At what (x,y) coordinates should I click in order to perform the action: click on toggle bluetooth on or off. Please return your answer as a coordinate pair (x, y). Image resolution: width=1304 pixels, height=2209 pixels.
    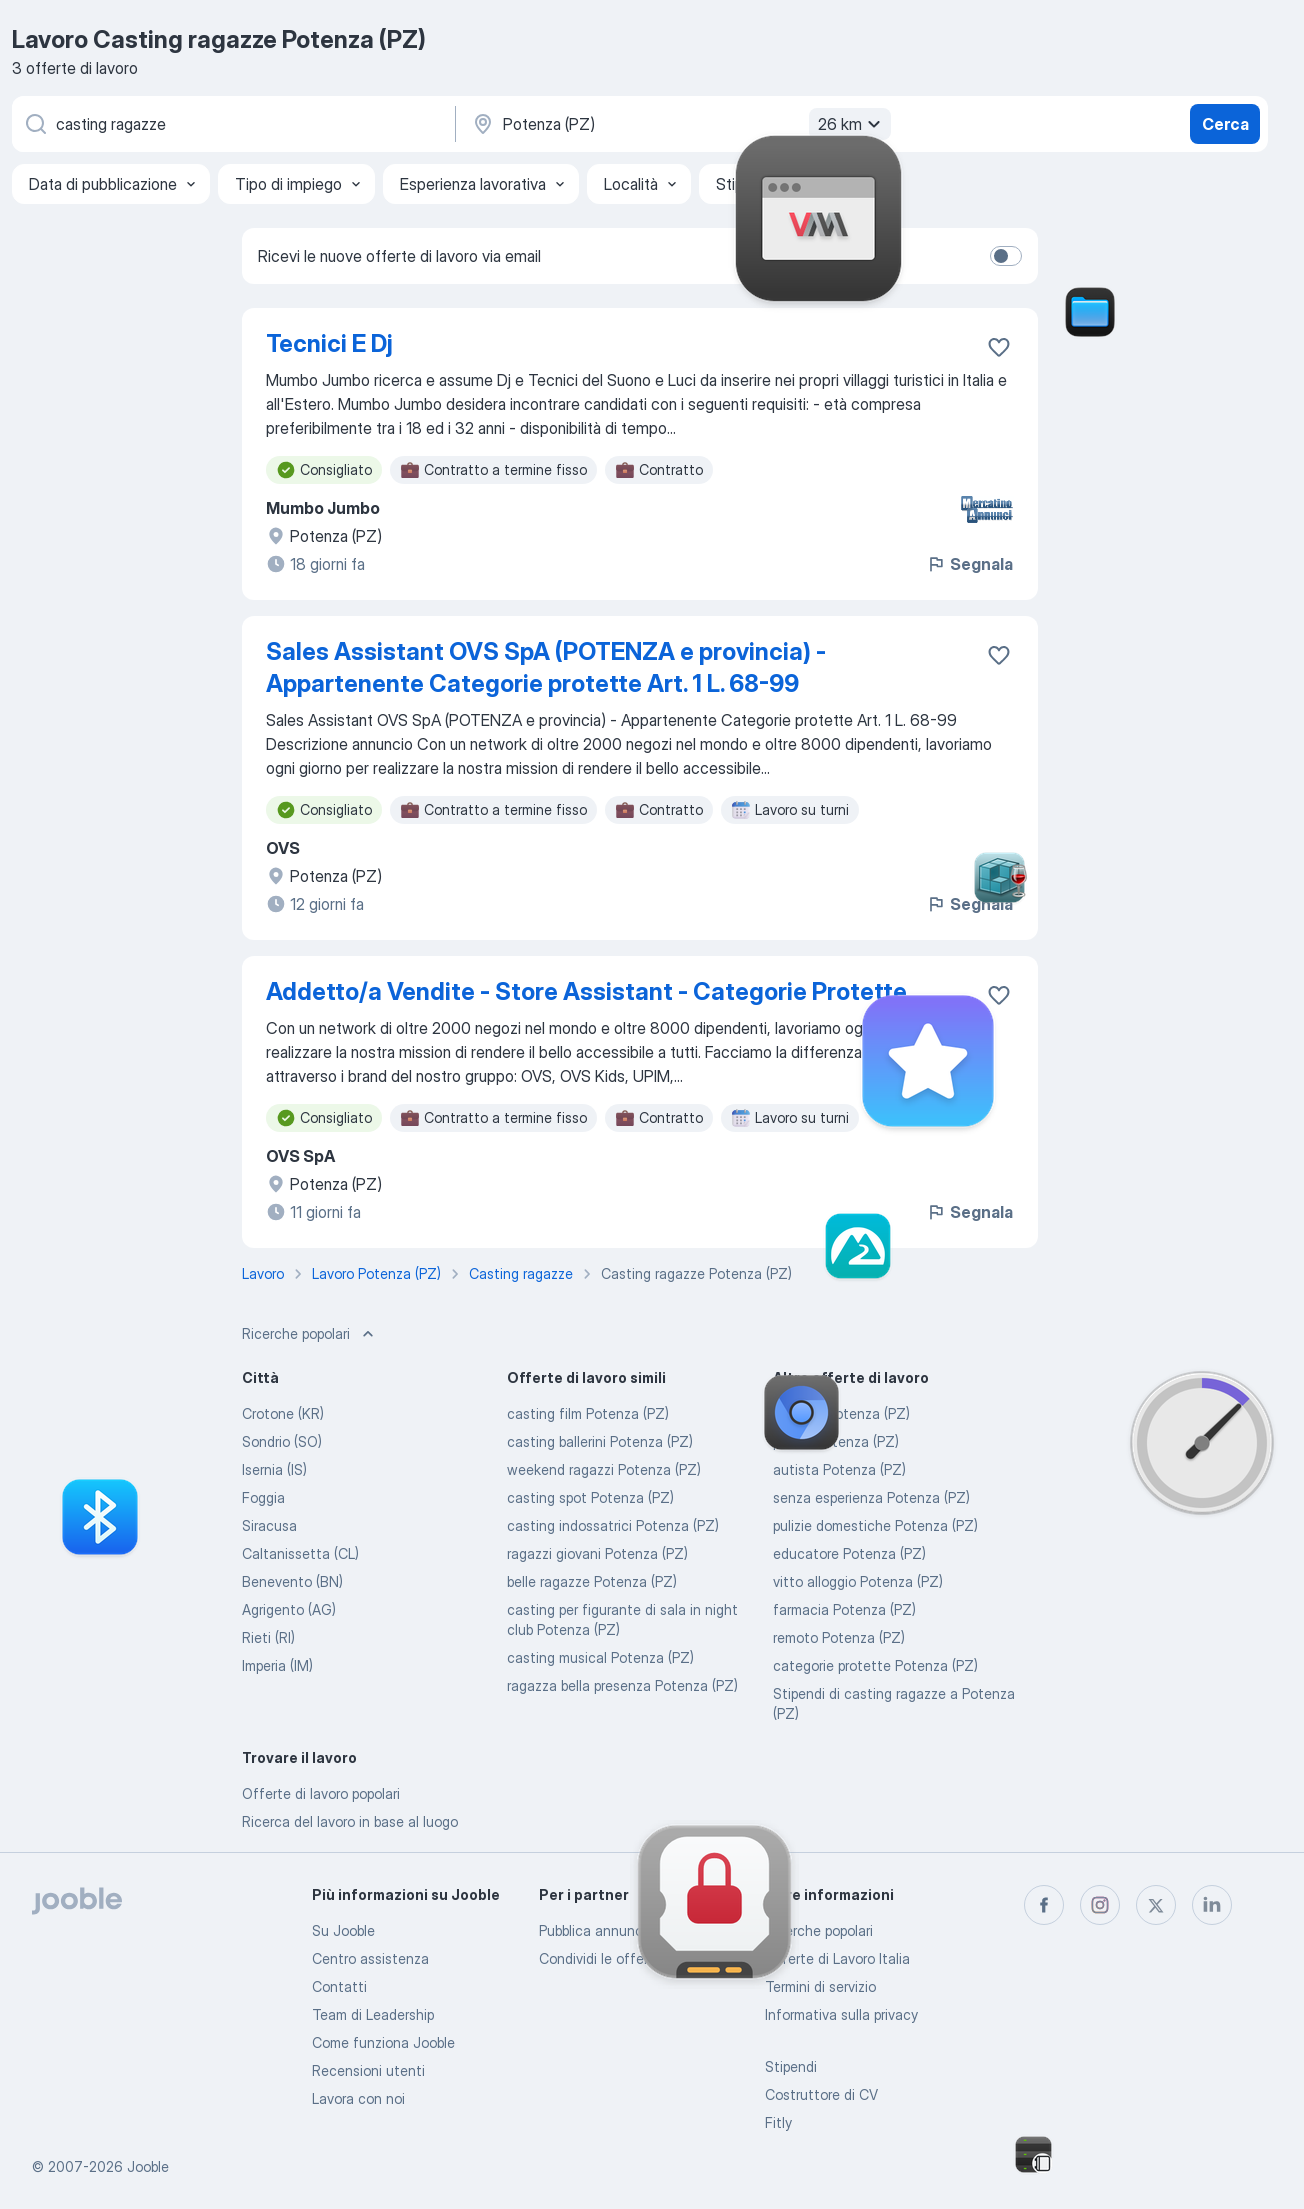
    Looking at the image, I should click on (100, 1517).